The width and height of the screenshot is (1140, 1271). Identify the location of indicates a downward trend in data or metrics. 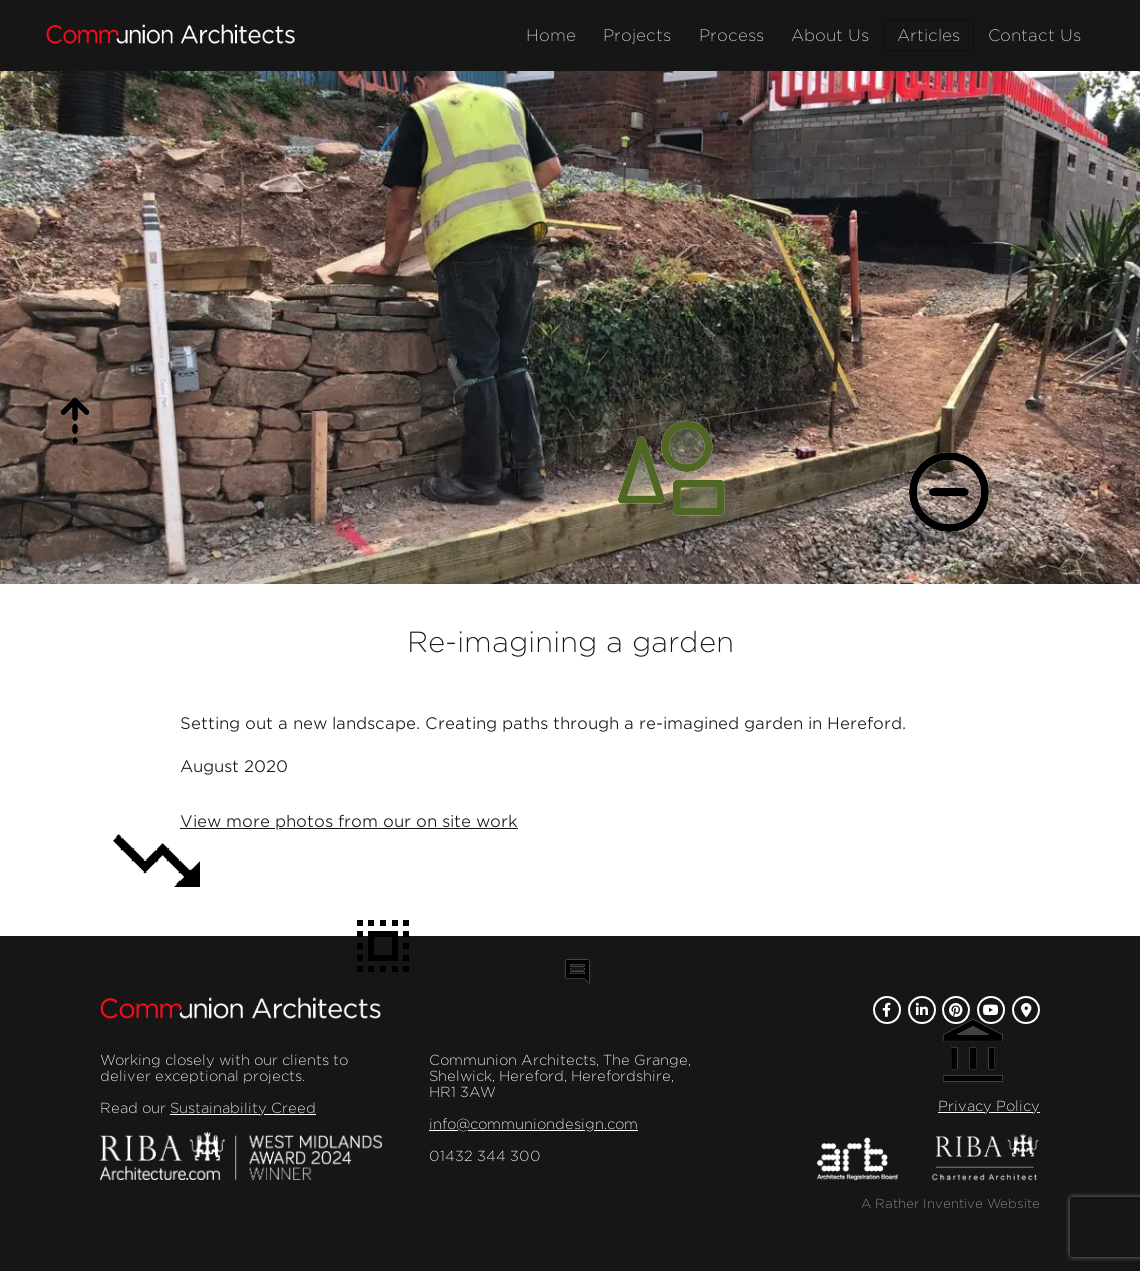
(156, 860).